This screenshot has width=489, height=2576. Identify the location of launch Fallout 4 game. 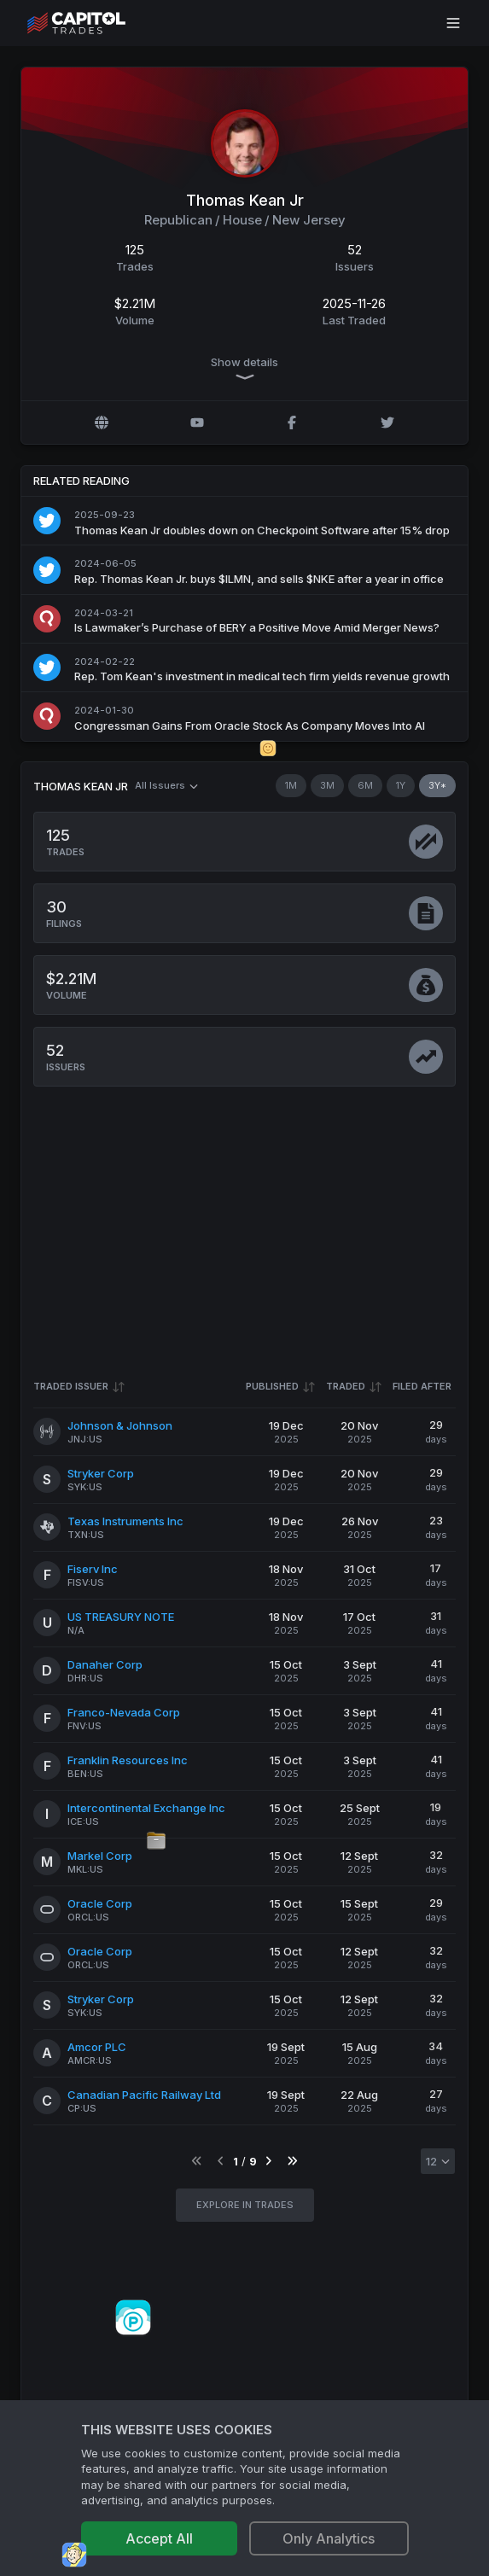
(74, 2555).